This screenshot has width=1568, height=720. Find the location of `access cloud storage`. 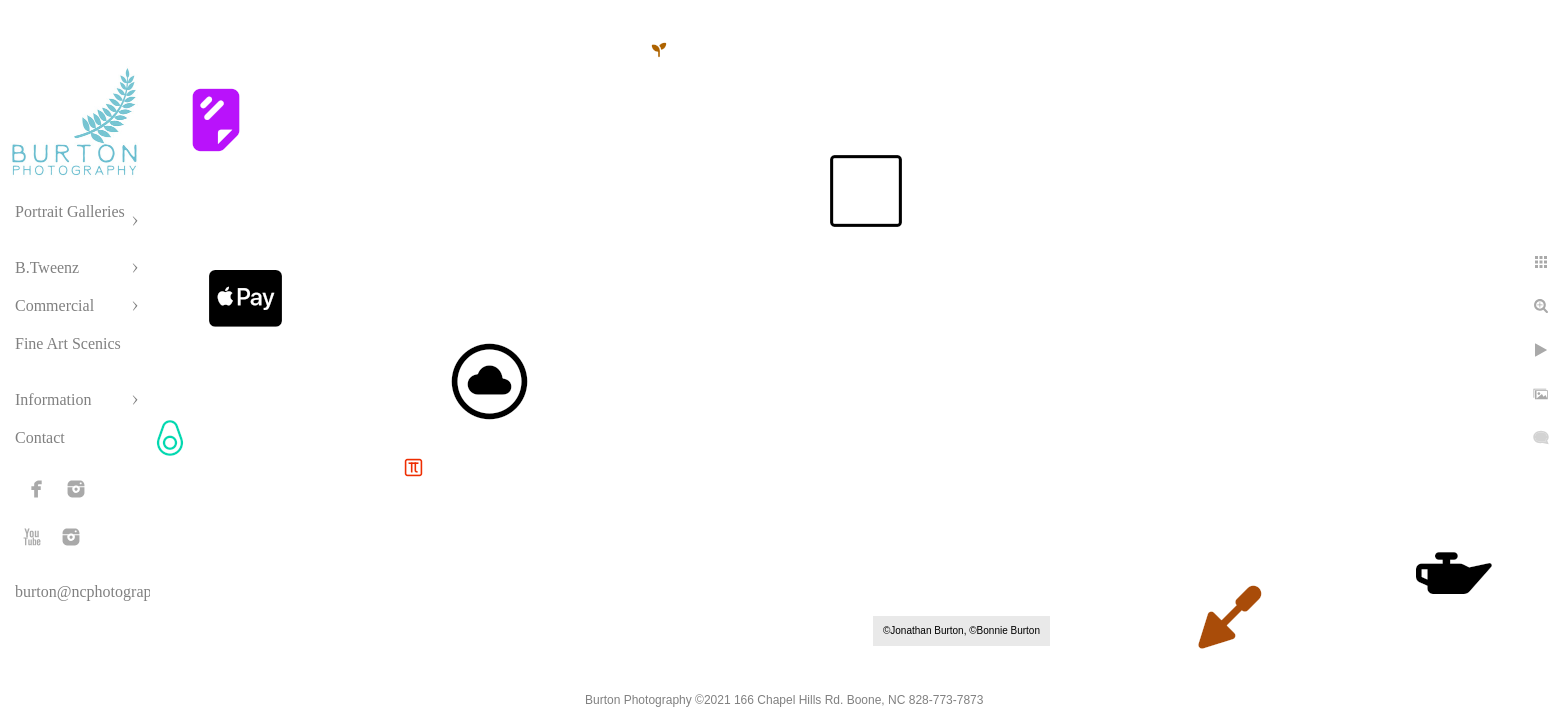

access cloud storage is located at coordinates (489, 381).